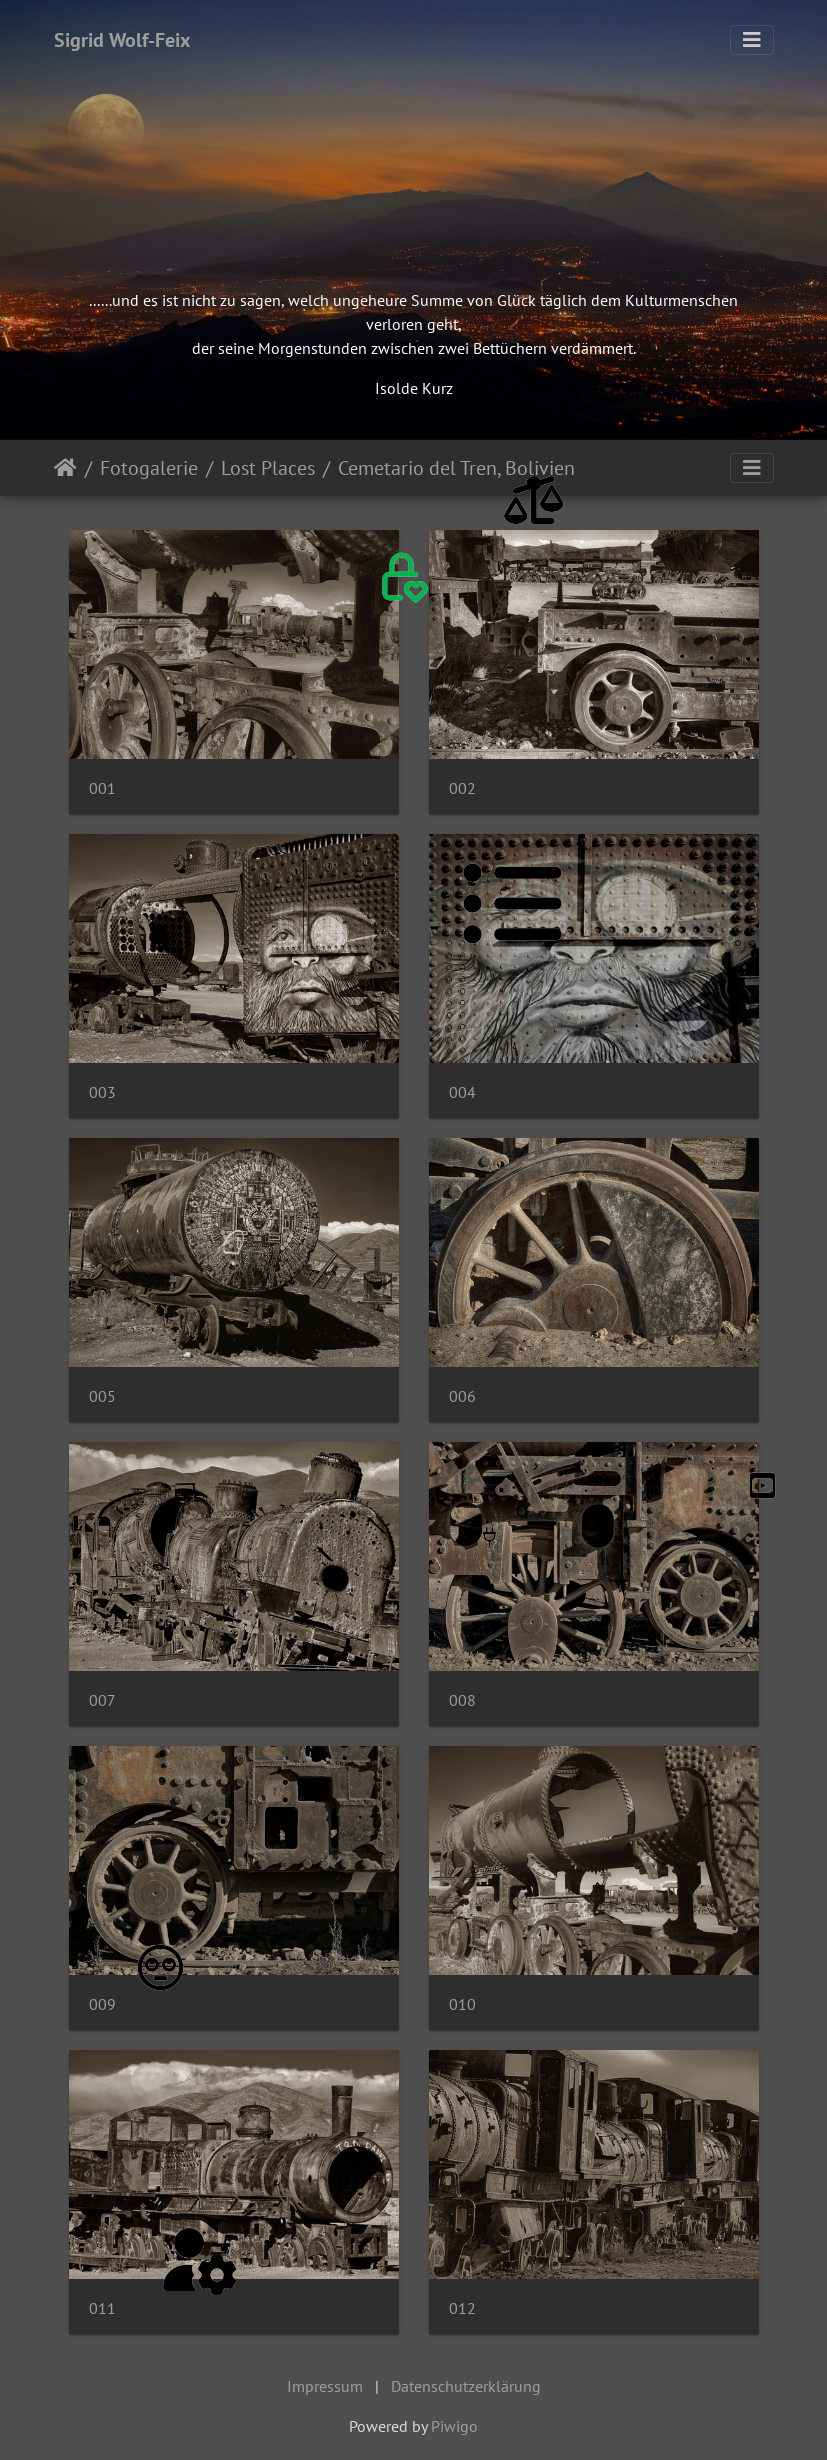 This screenshot has height=2460, width=827. What do you see at coordinates (534, 500) in the screenshot?
I see `indicates an imbalanced or unequal comparison` at bounding box center [534, 500].